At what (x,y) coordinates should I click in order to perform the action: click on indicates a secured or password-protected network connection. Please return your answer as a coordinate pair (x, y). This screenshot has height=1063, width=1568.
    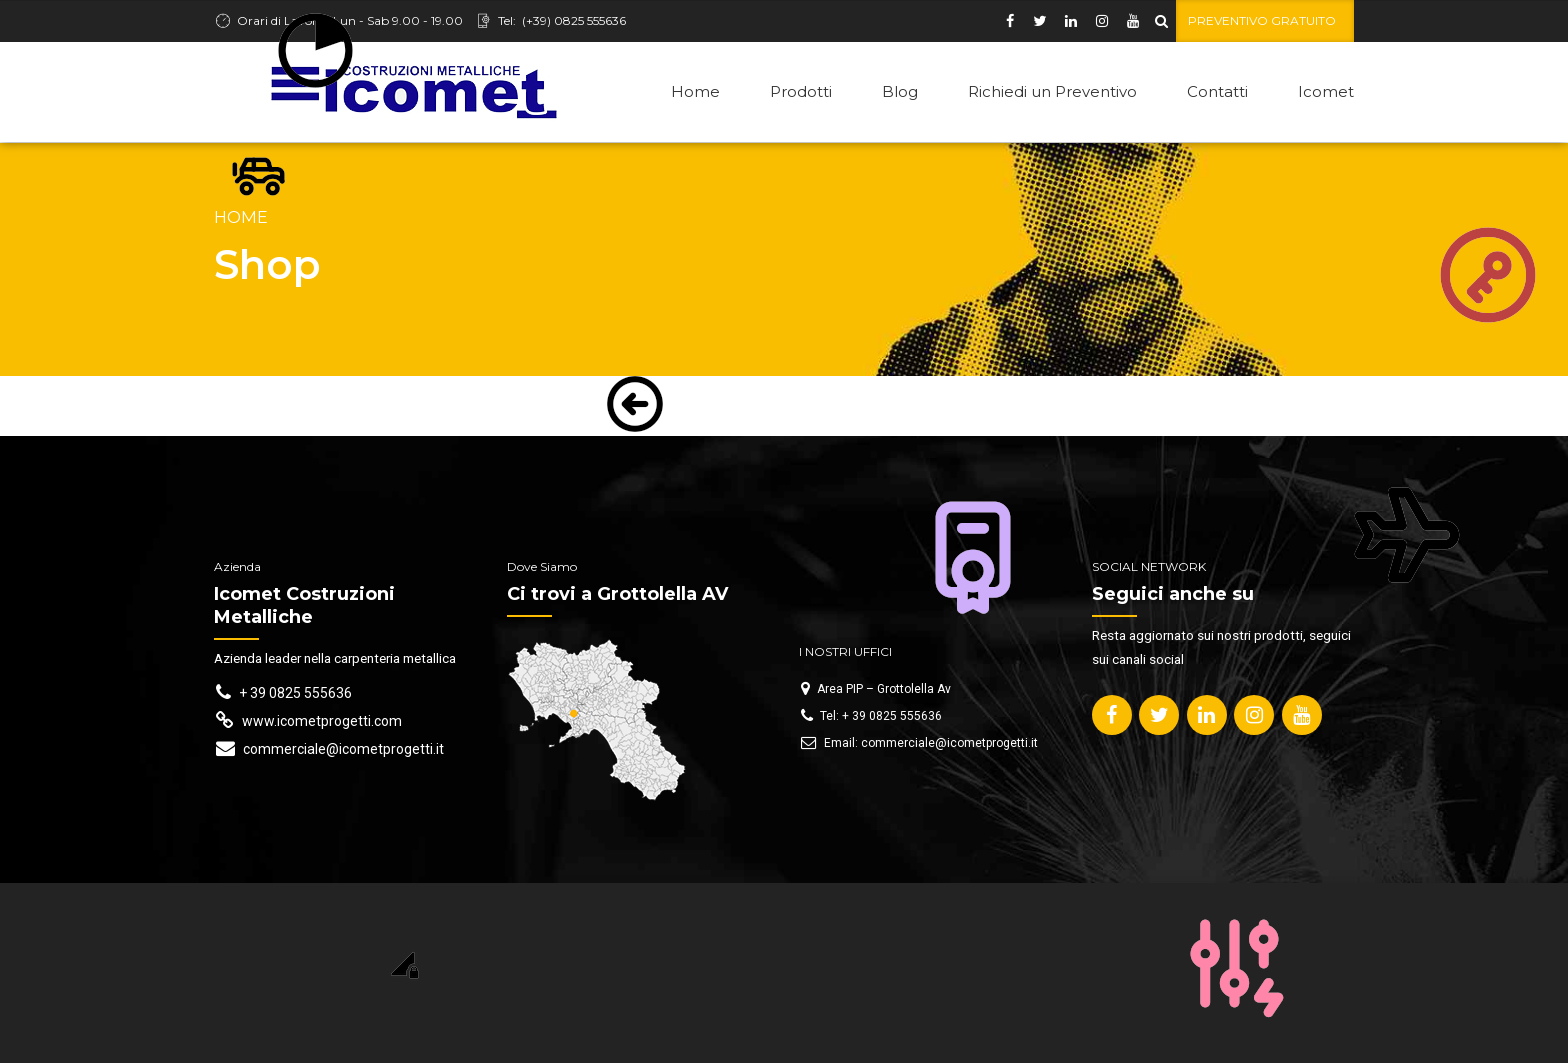
    Looking at the image, I should click on (404, 965).